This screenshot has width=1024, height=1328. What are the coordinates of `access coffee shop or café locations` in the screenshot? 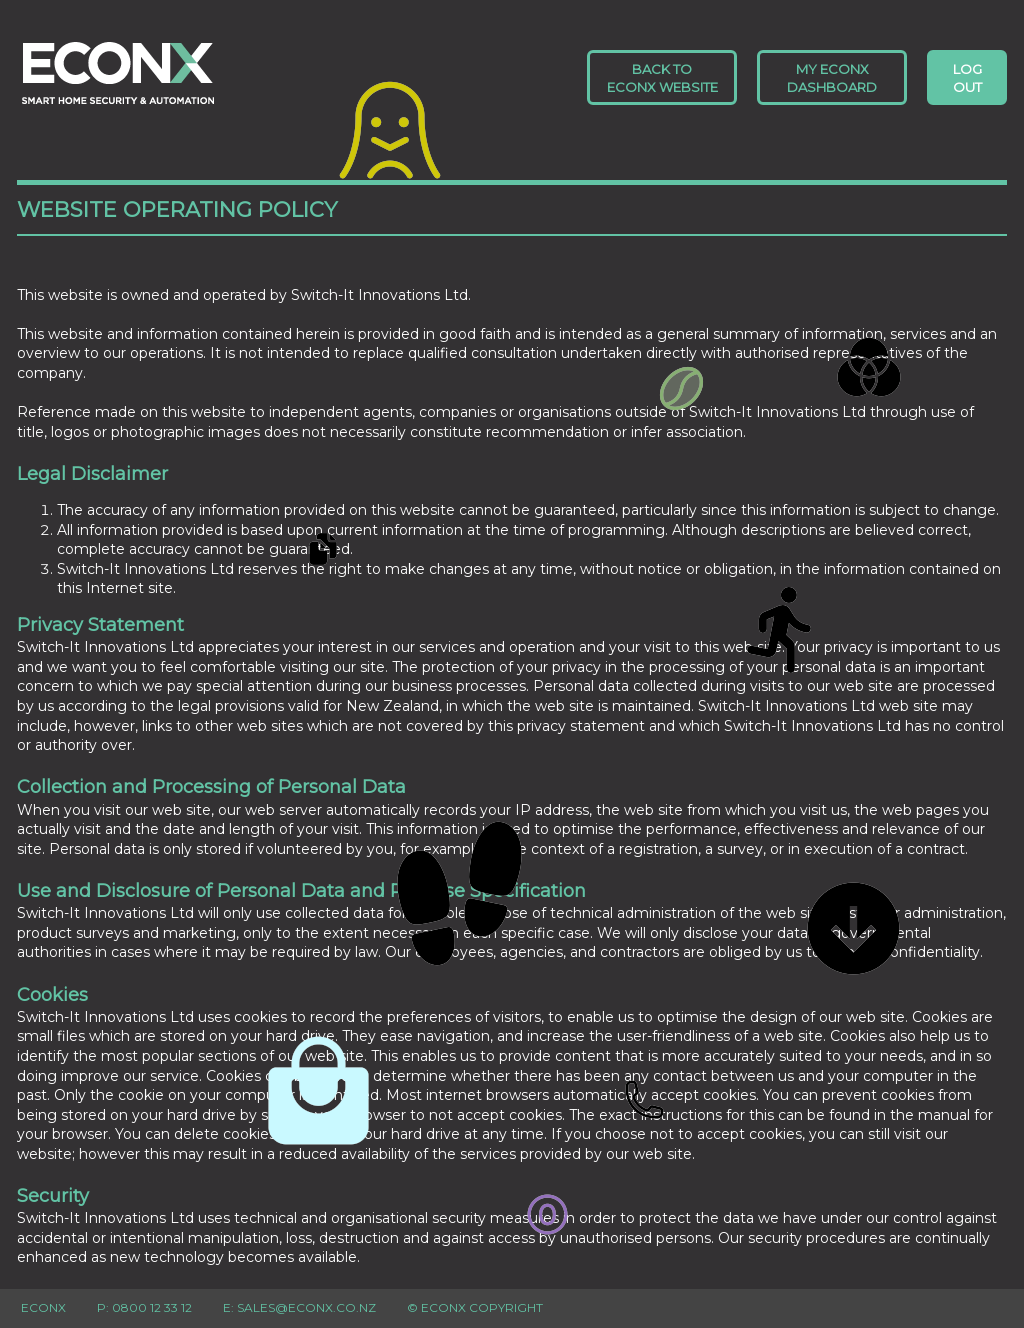 It's located at (681, 388).